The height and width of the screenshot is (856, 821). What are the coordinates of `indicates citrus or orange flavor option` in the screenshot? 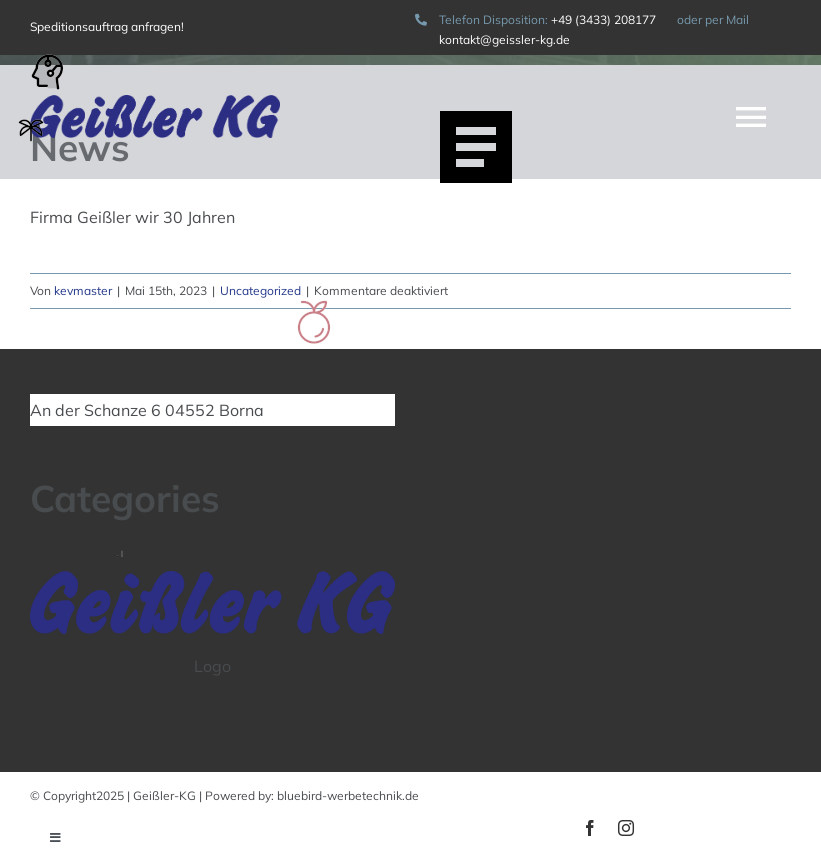 It's located at (314, 323).